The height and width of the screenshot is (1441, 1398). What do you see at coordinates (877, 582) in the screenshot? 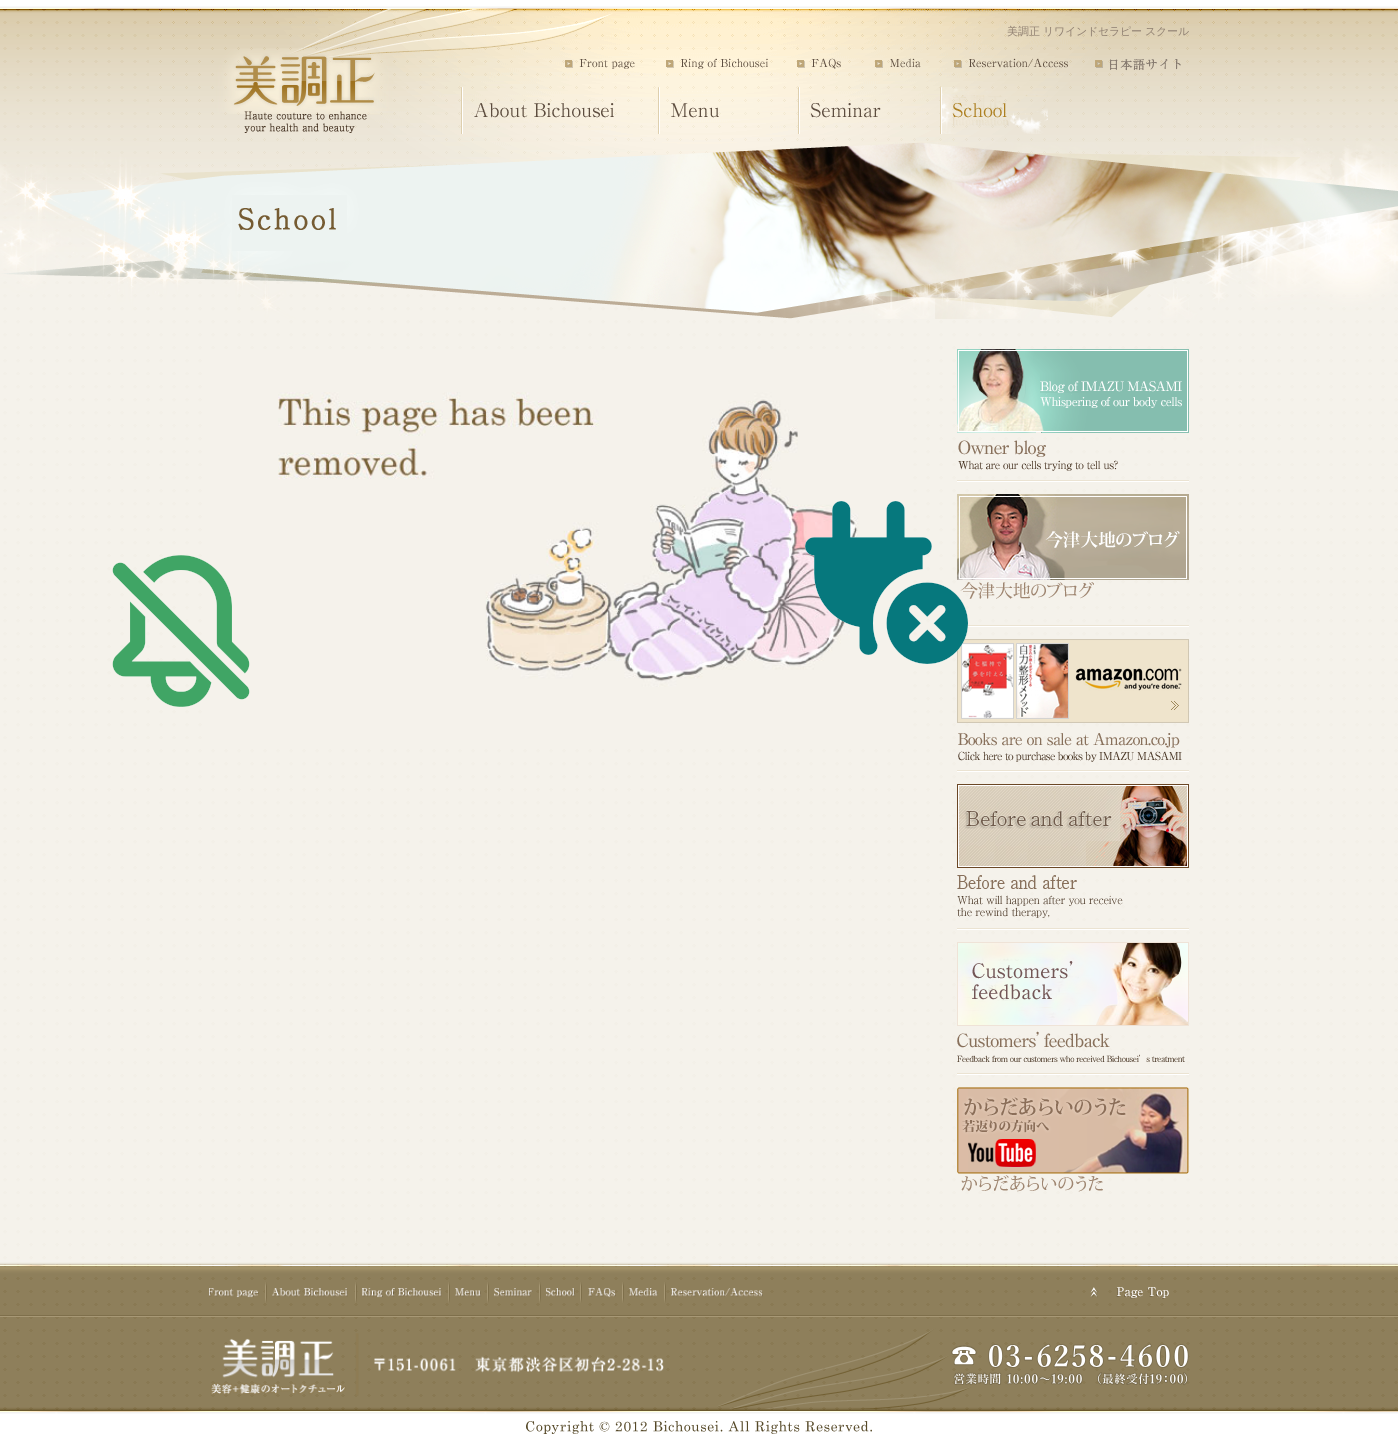
I see `connection failed or unavailable` at bounding box center [877, 582].